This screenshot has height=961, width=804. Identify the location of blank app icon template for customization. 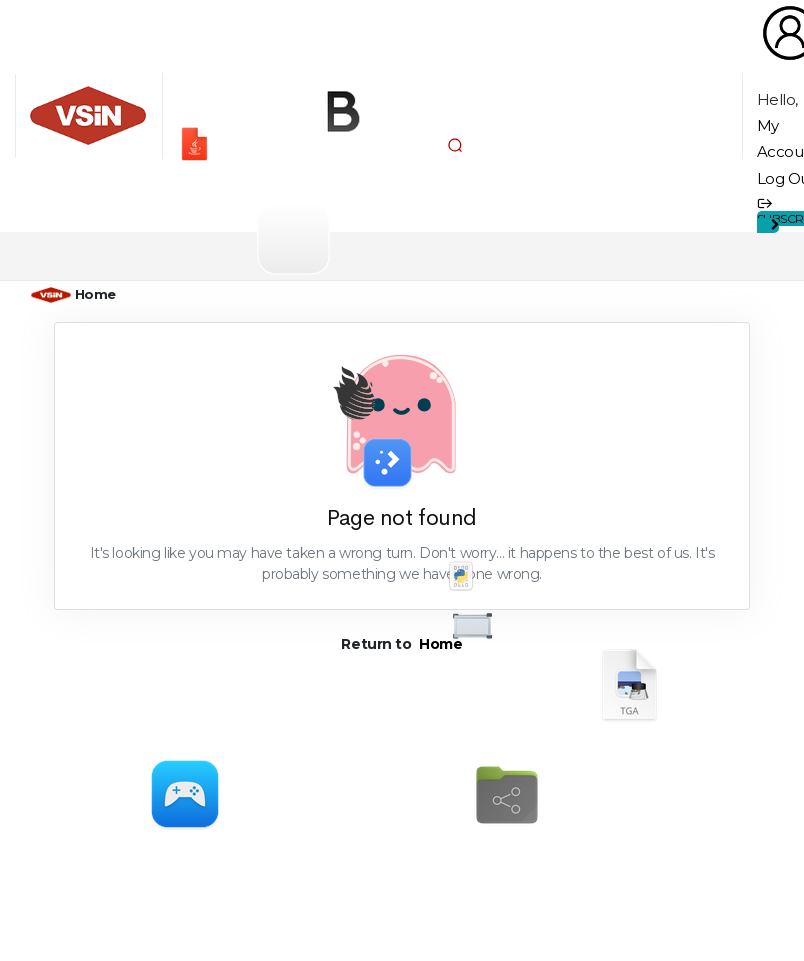
(293, 238).